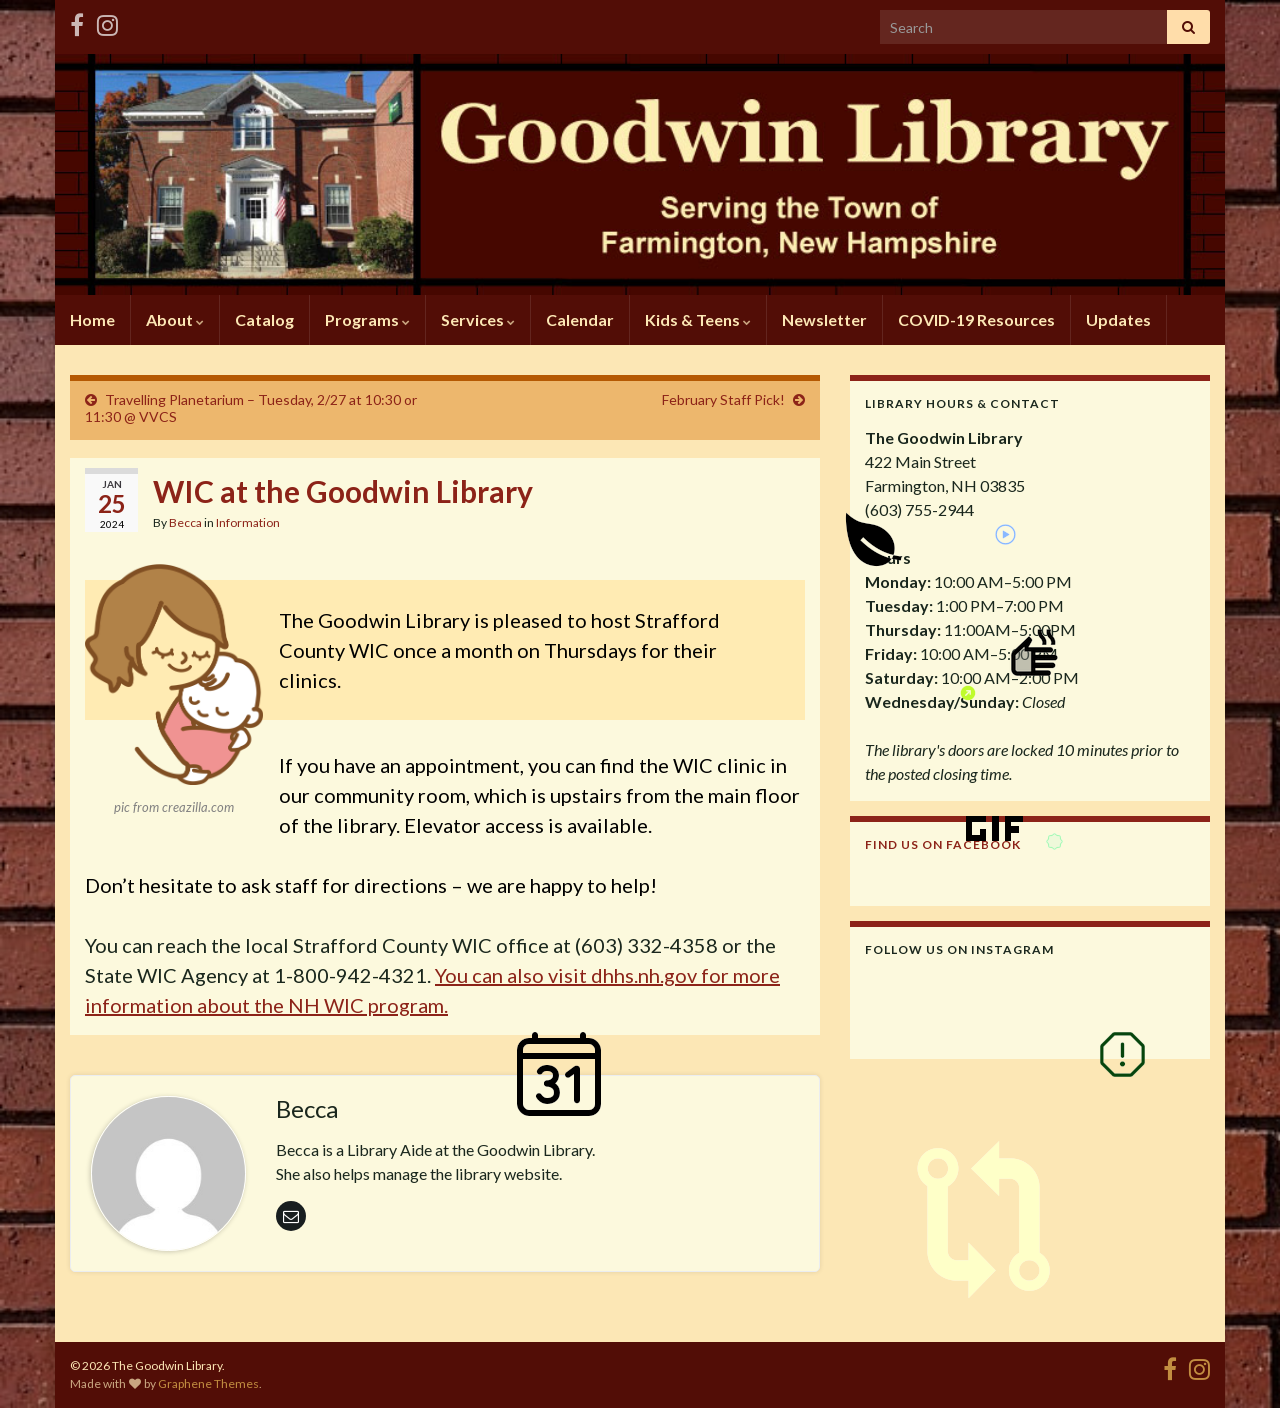 Image resolution: width=1280 pixels, height=1408 pixels. Describe the element at coordinates (1035, 651) in the screenshot. I see `hand dryer available in this location` at that location.